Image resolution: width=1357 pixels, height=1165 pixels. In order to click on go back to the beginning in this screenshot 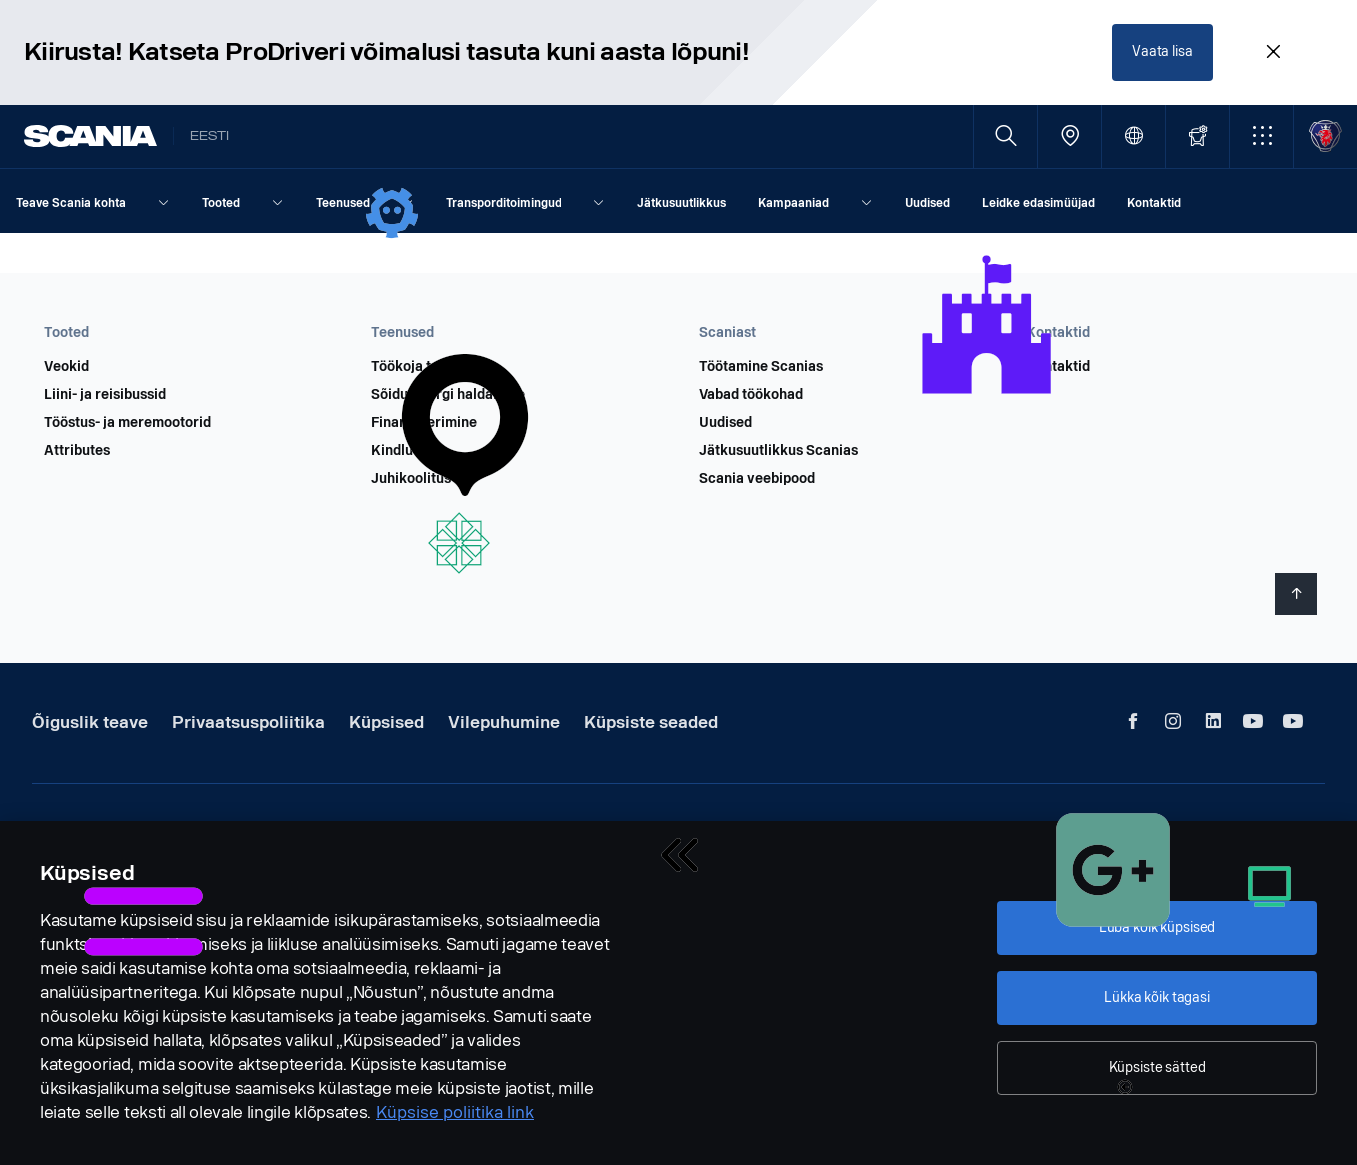, I will do `click(681, 855)`.